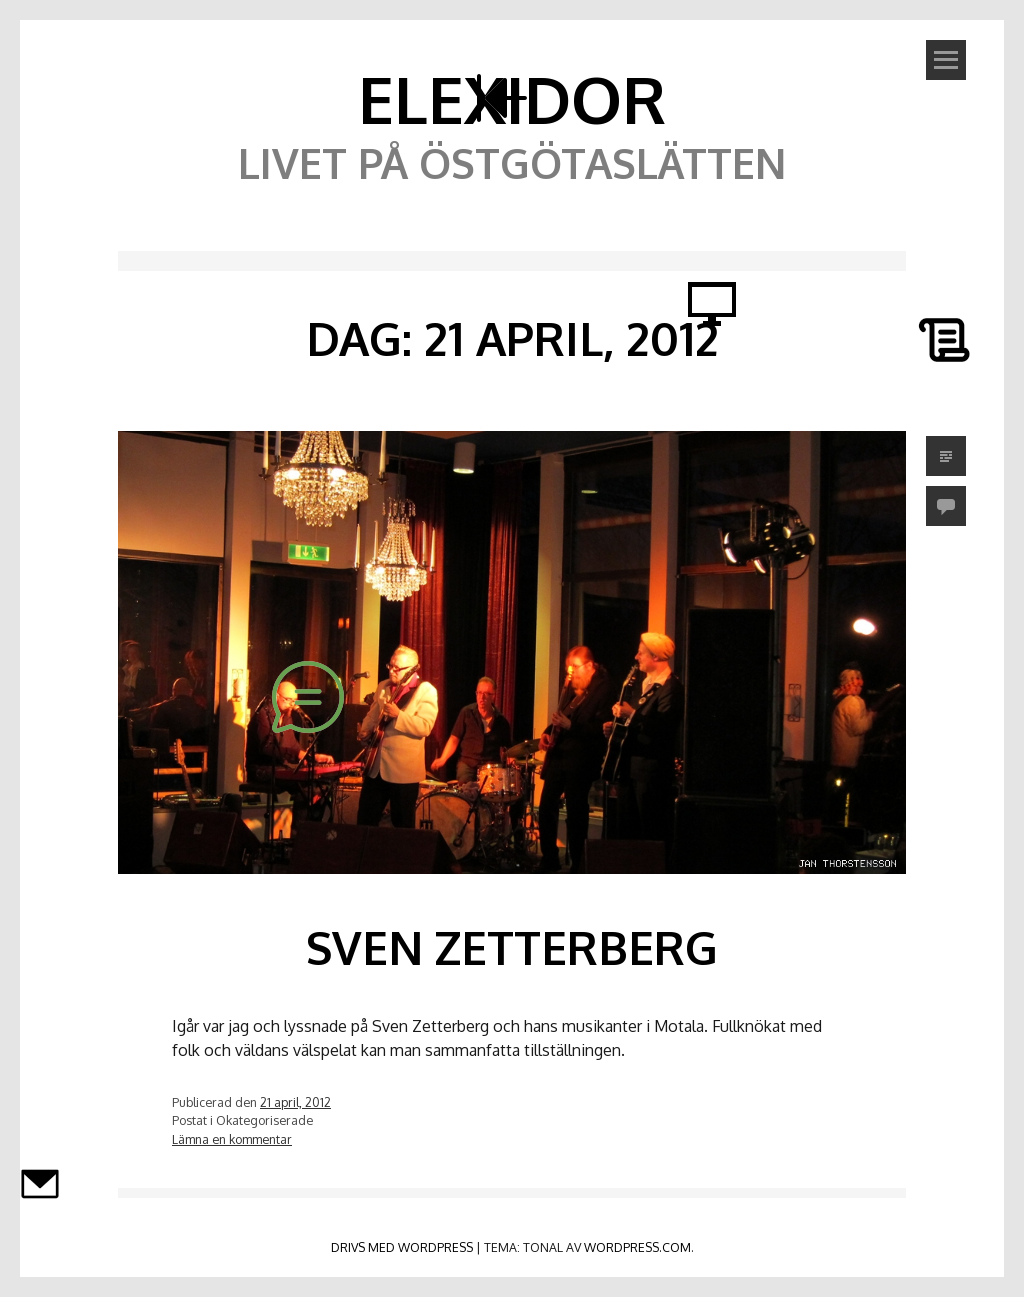 The image size is (1024, 1297). I want to click on navigate to the beginning or first item, so click(501, 98).